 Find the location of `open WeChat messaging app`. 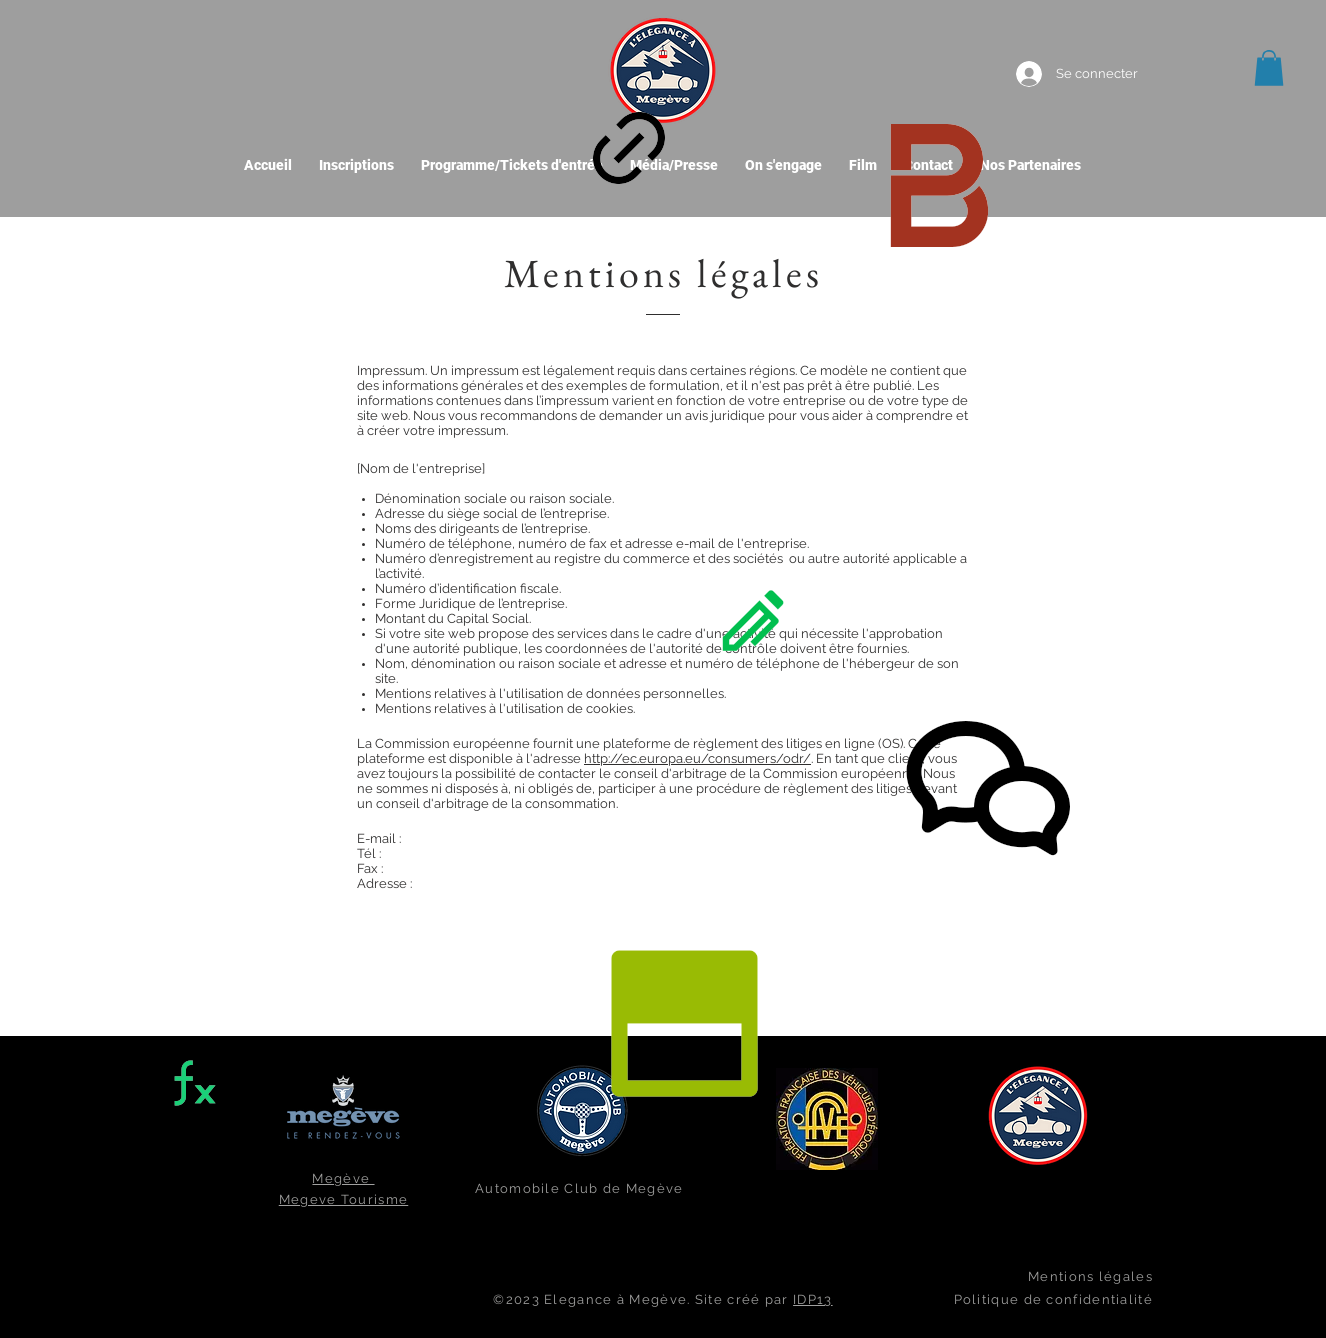

open WeChat messaging app is located at coordinates (989, 787).